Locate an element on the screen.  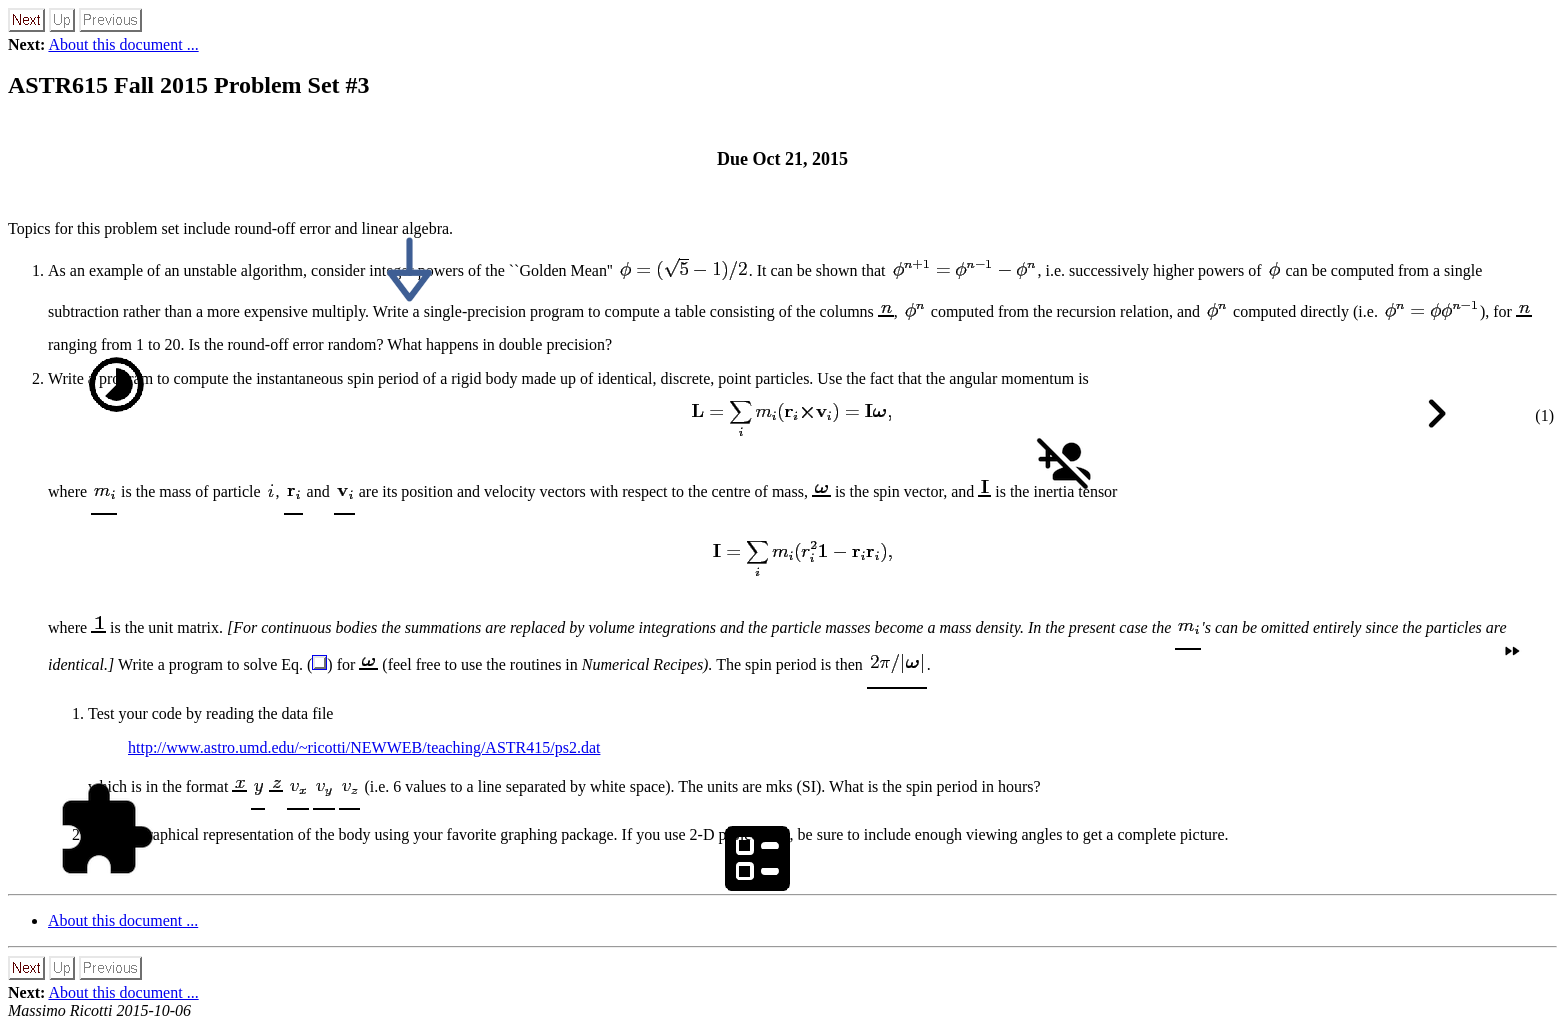
skip forward in media playback is located at coordinates (1512, 651).